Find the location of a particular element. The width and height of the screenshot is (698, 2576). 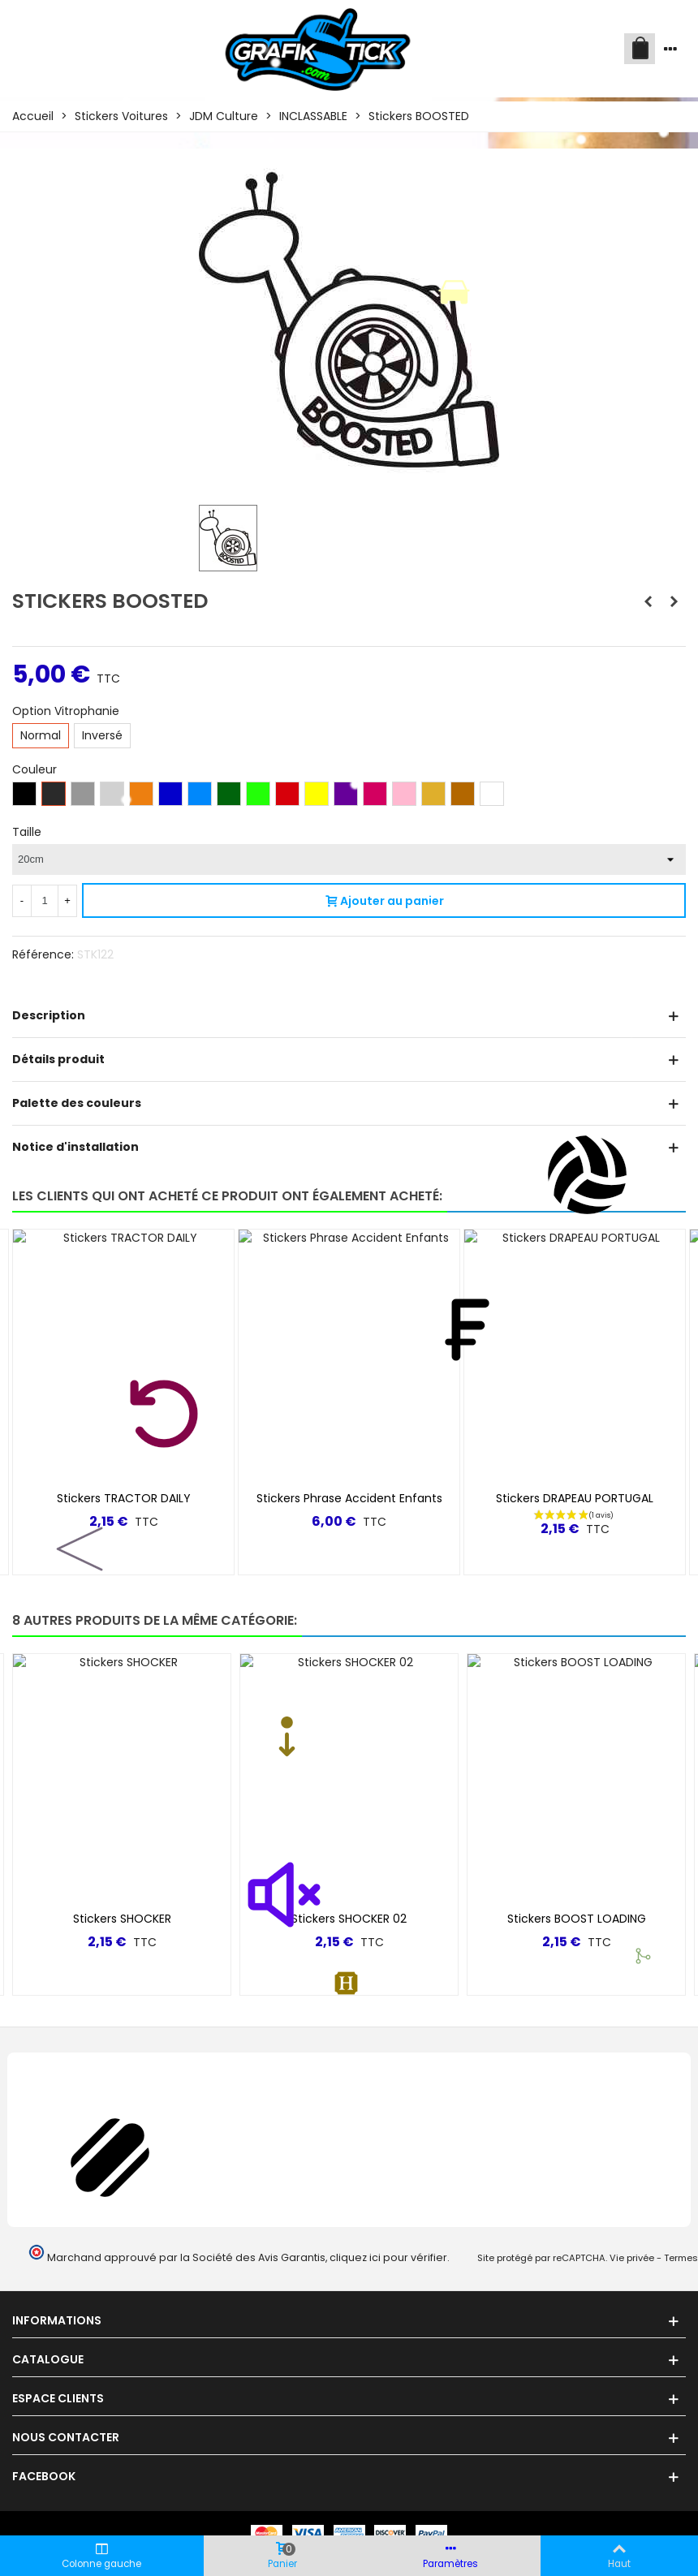

indicates Swiss franc currency is located at coordinates (467, 1329).